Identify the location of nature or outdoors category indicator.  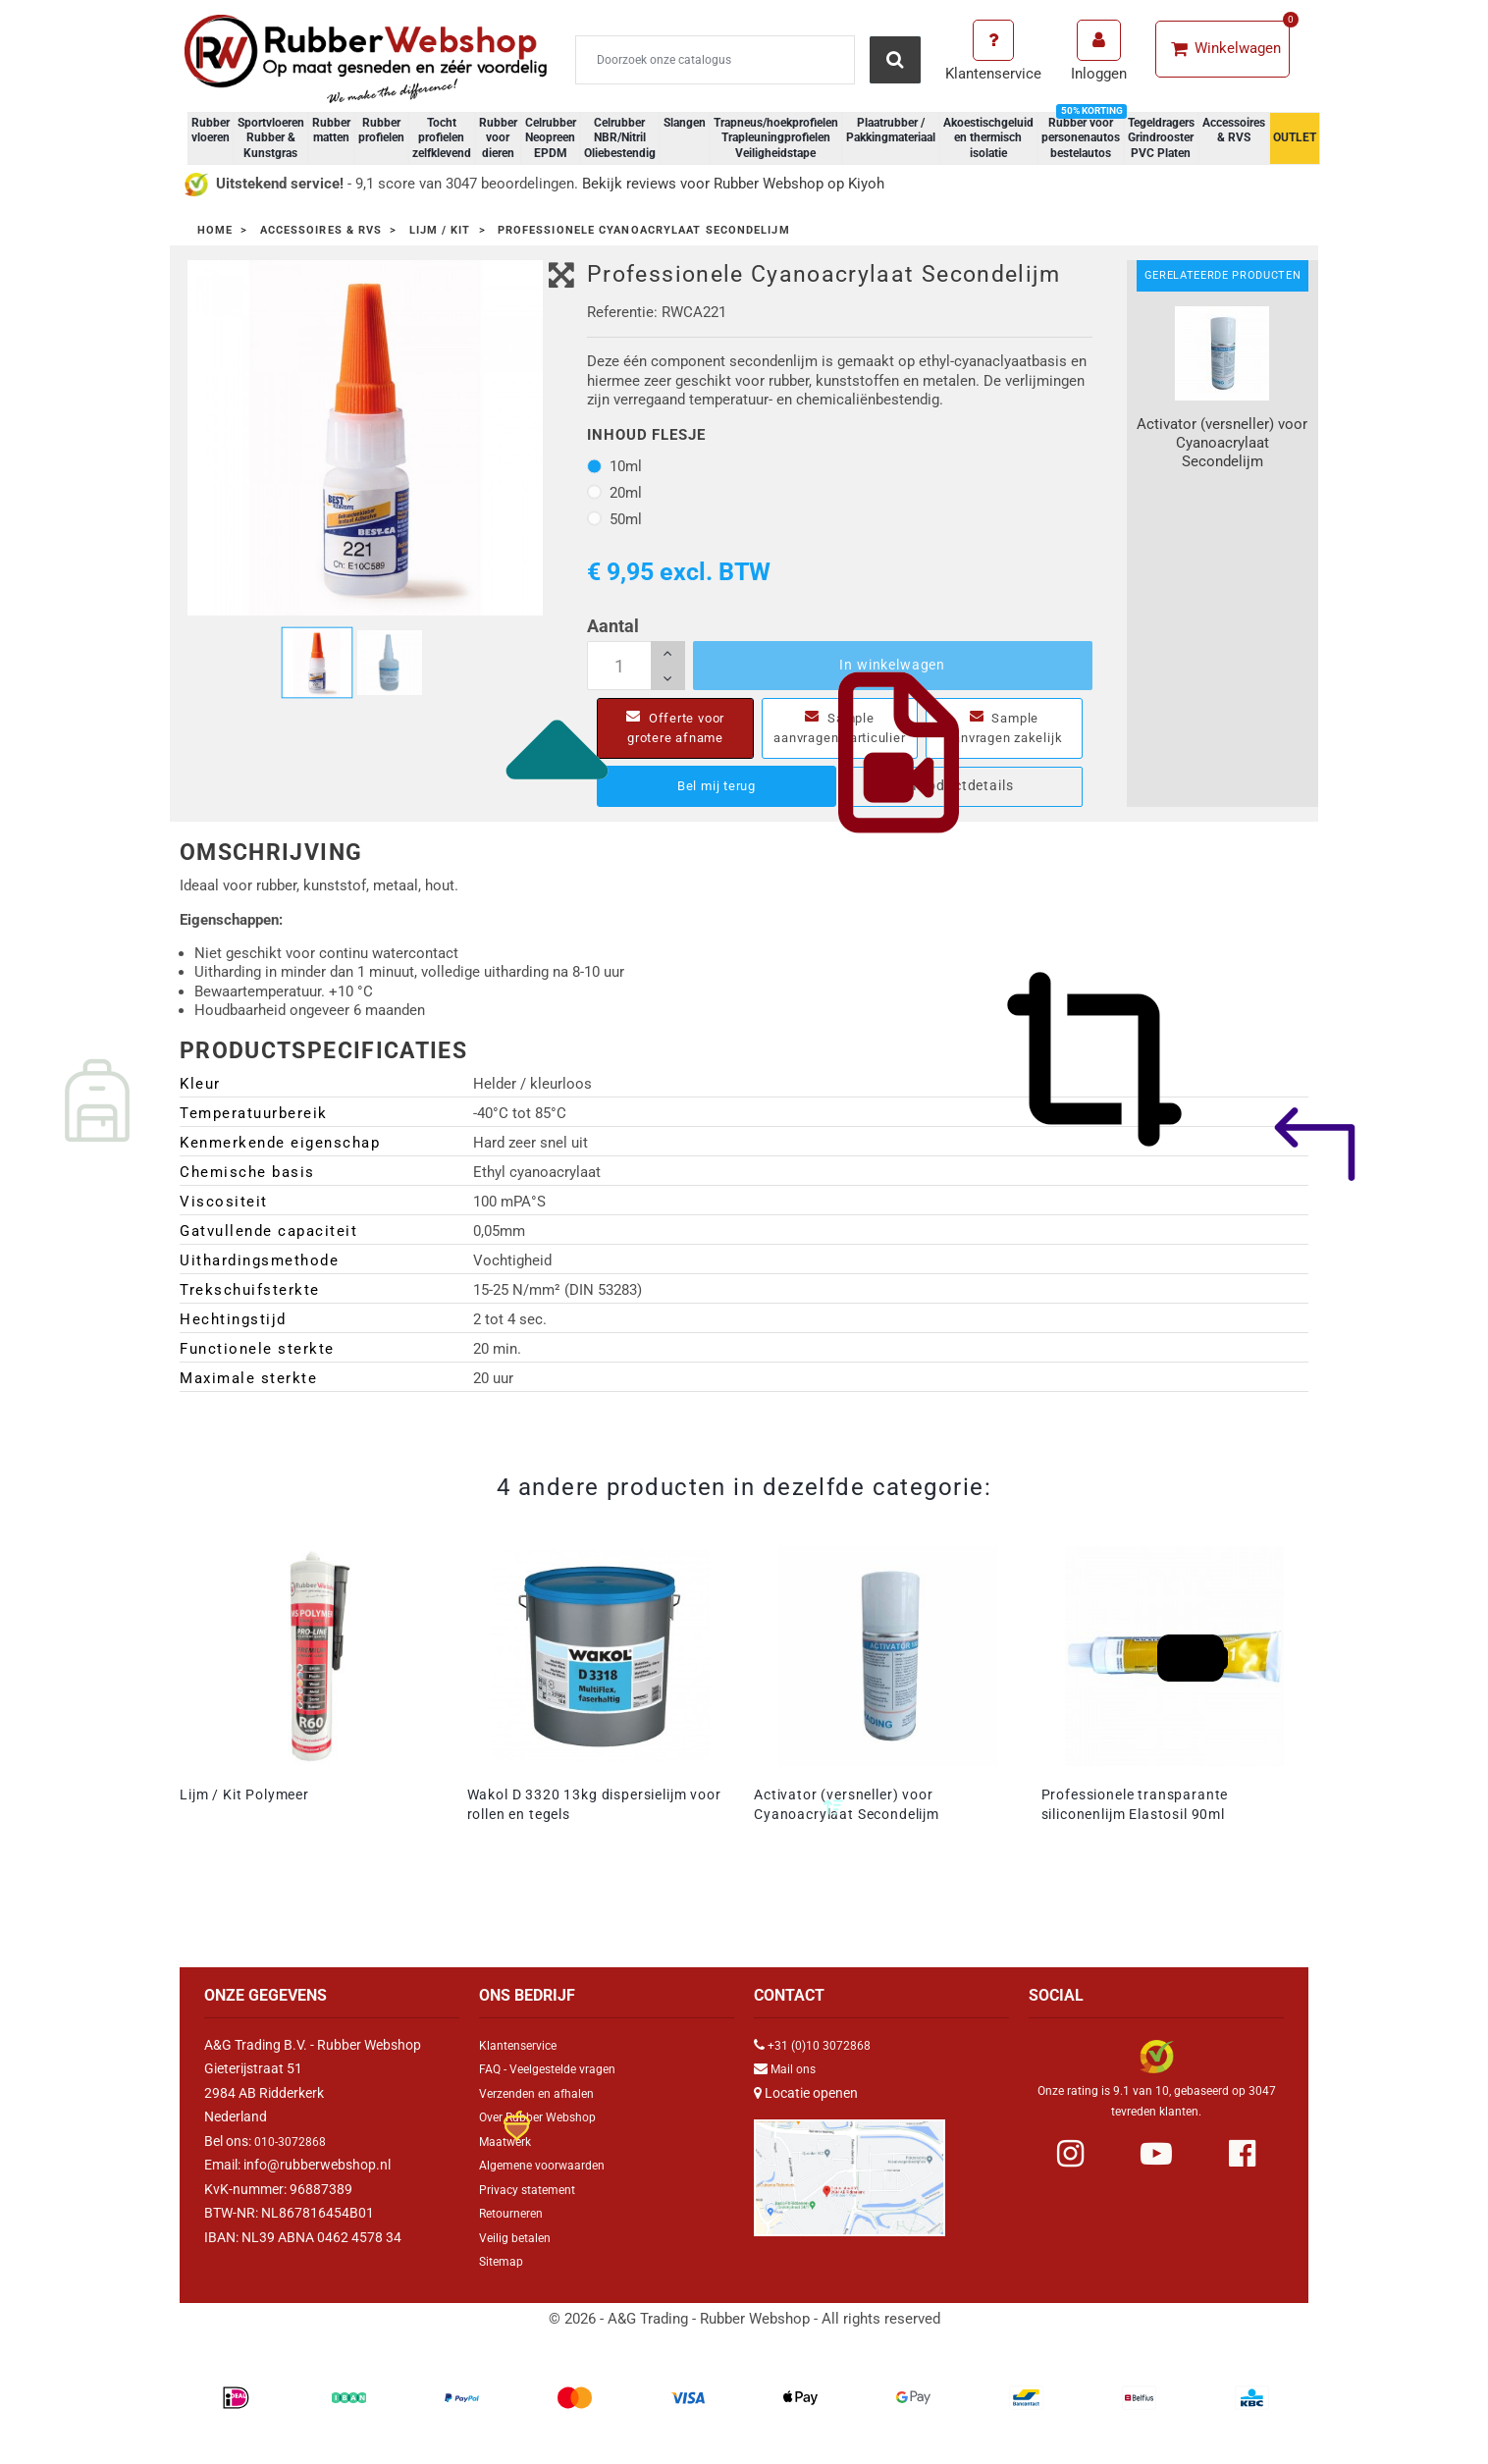
(516, 2125).